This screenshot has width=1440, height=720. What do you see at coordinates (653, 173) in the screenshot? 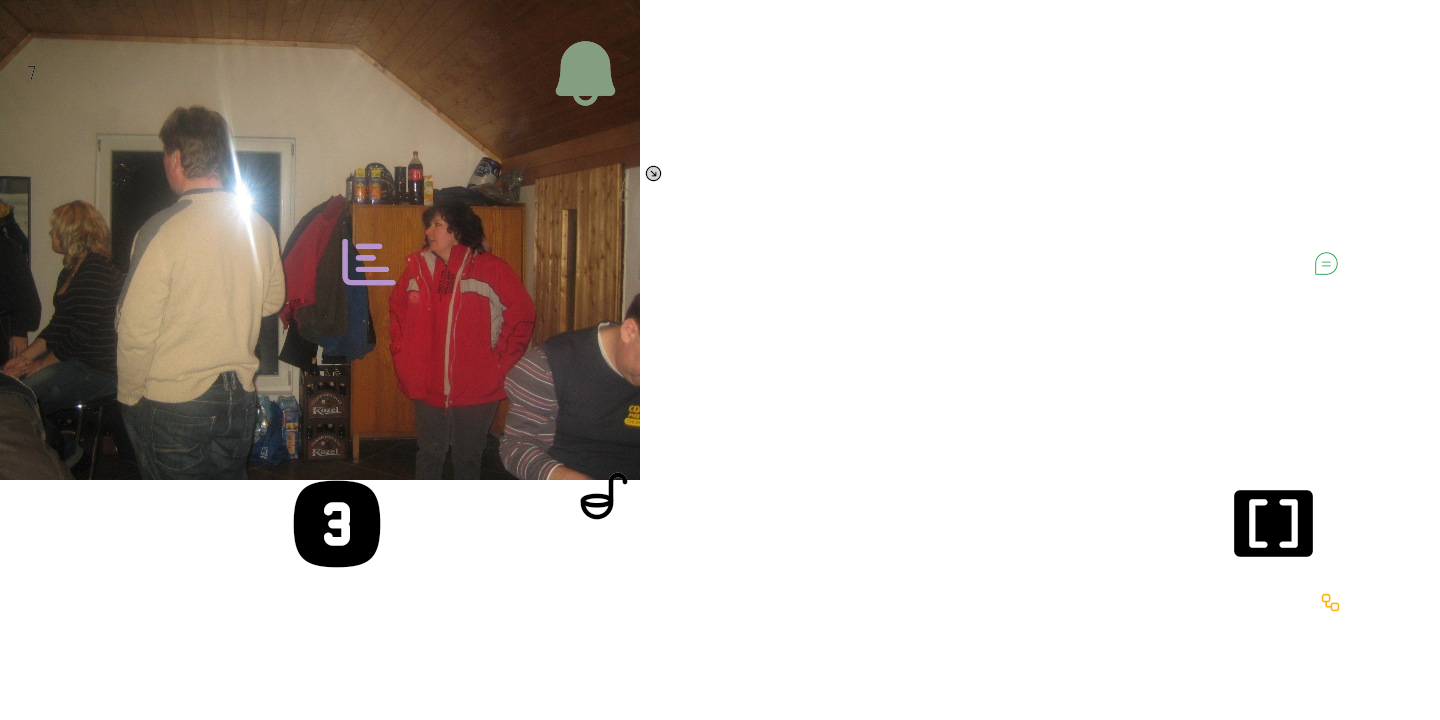
I see `navigate to the next item or section` at bounding box center [653, 173].